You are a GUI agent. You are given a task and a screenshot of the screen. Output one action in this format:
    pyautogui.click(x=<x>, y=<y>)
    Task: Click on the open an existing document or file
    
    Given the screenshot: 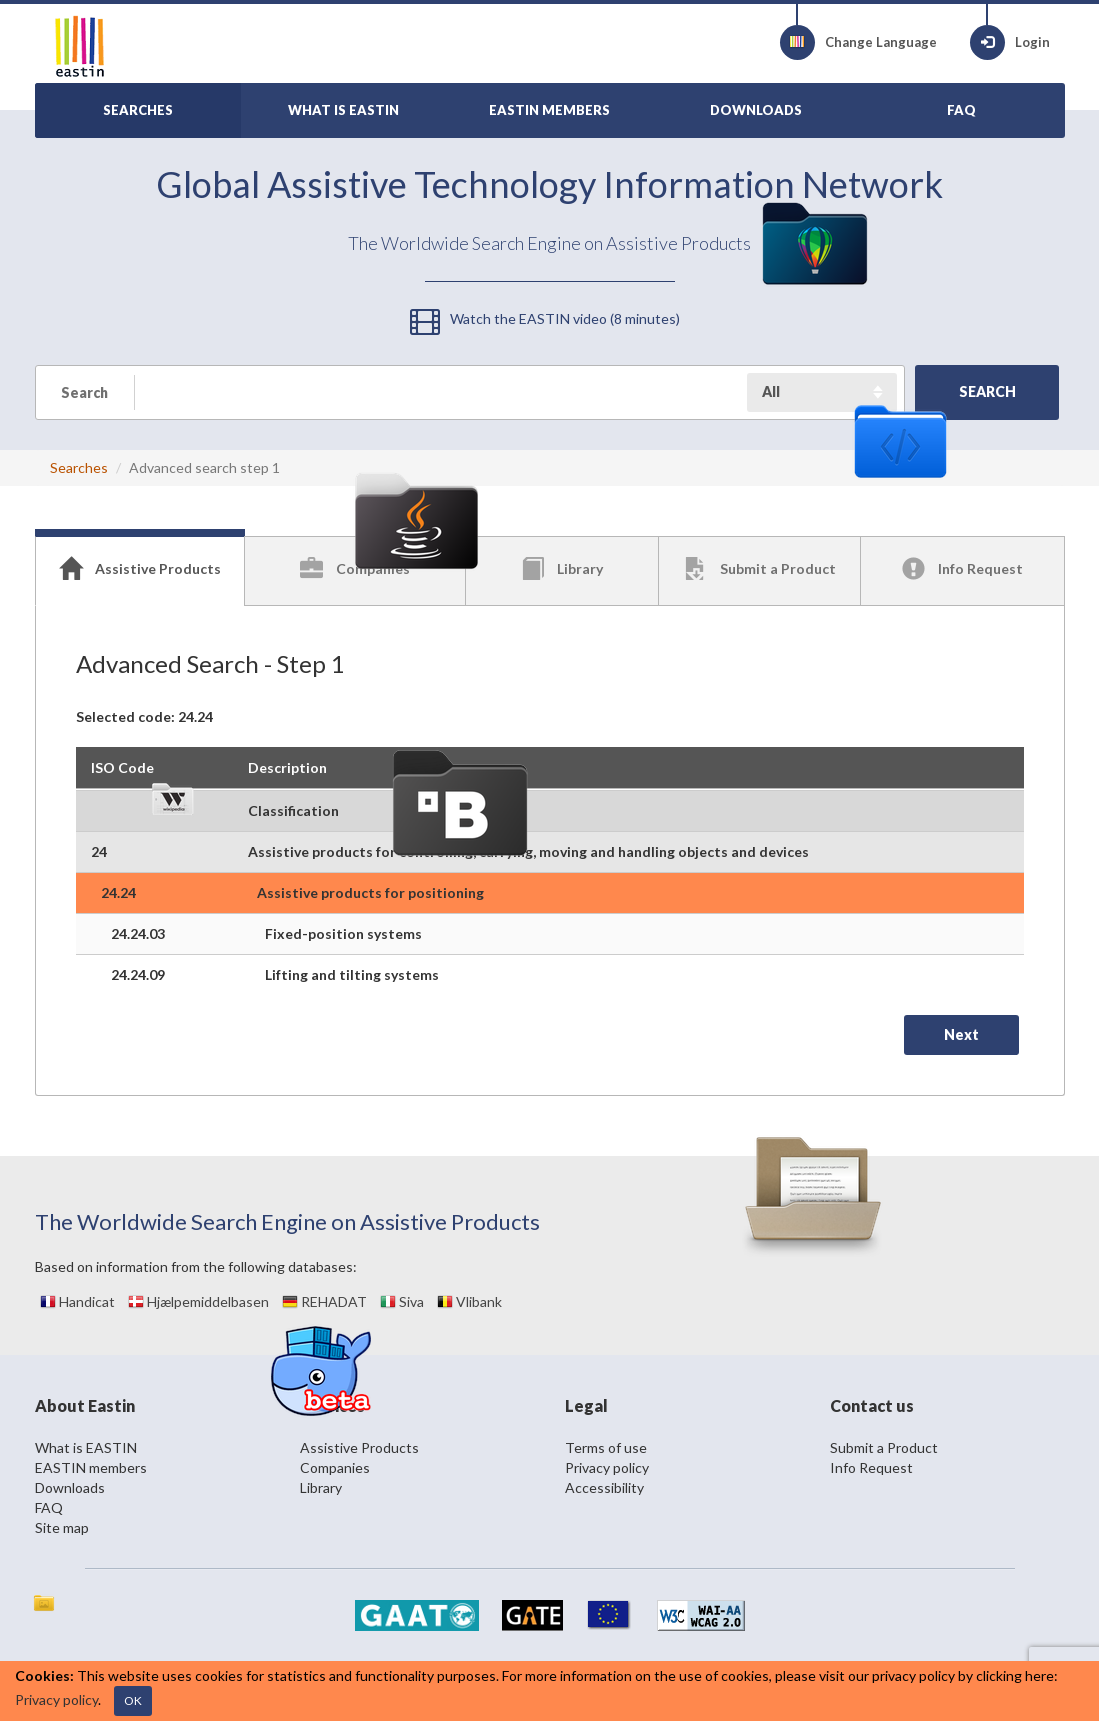 What is the action you would take?
    pyautogui.click(x=812, y=1195)
    